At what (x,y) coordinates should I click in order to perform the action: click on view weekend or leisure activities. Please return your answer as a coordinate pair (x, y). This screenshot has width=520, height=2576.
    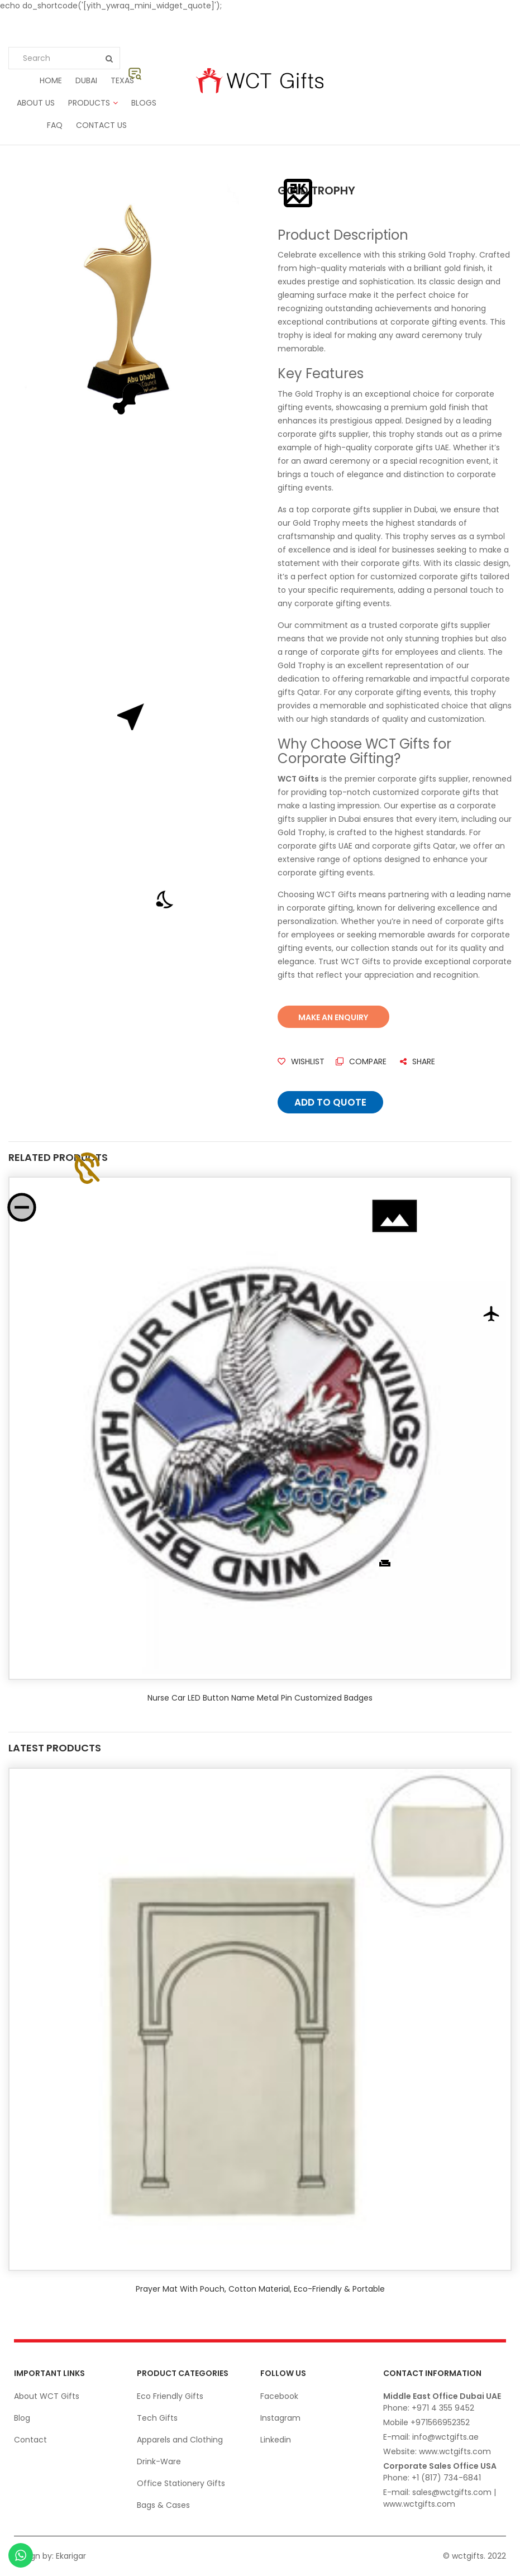
    Looking at the image, I should click on (385, 1563).